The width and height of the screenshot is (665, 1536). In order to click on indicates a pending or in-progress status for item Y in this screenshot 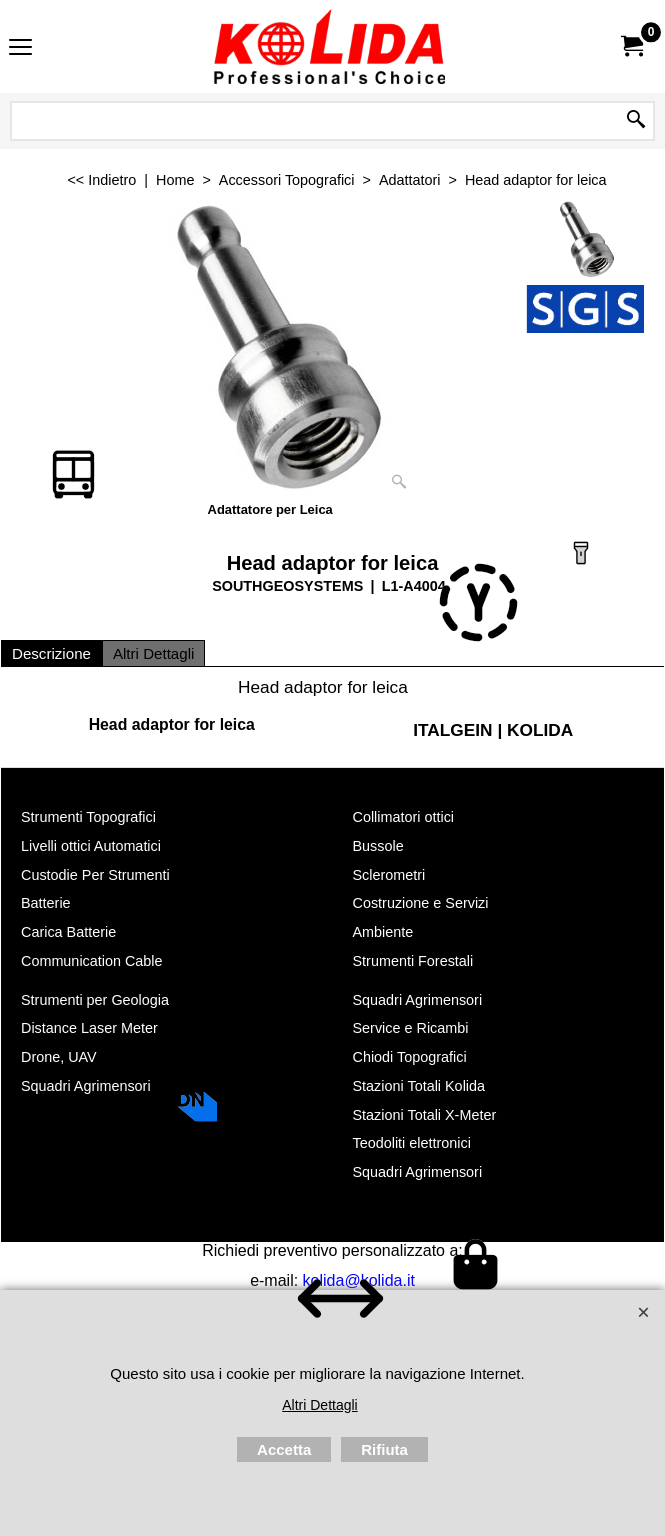, I will do `click(478, 602)`.